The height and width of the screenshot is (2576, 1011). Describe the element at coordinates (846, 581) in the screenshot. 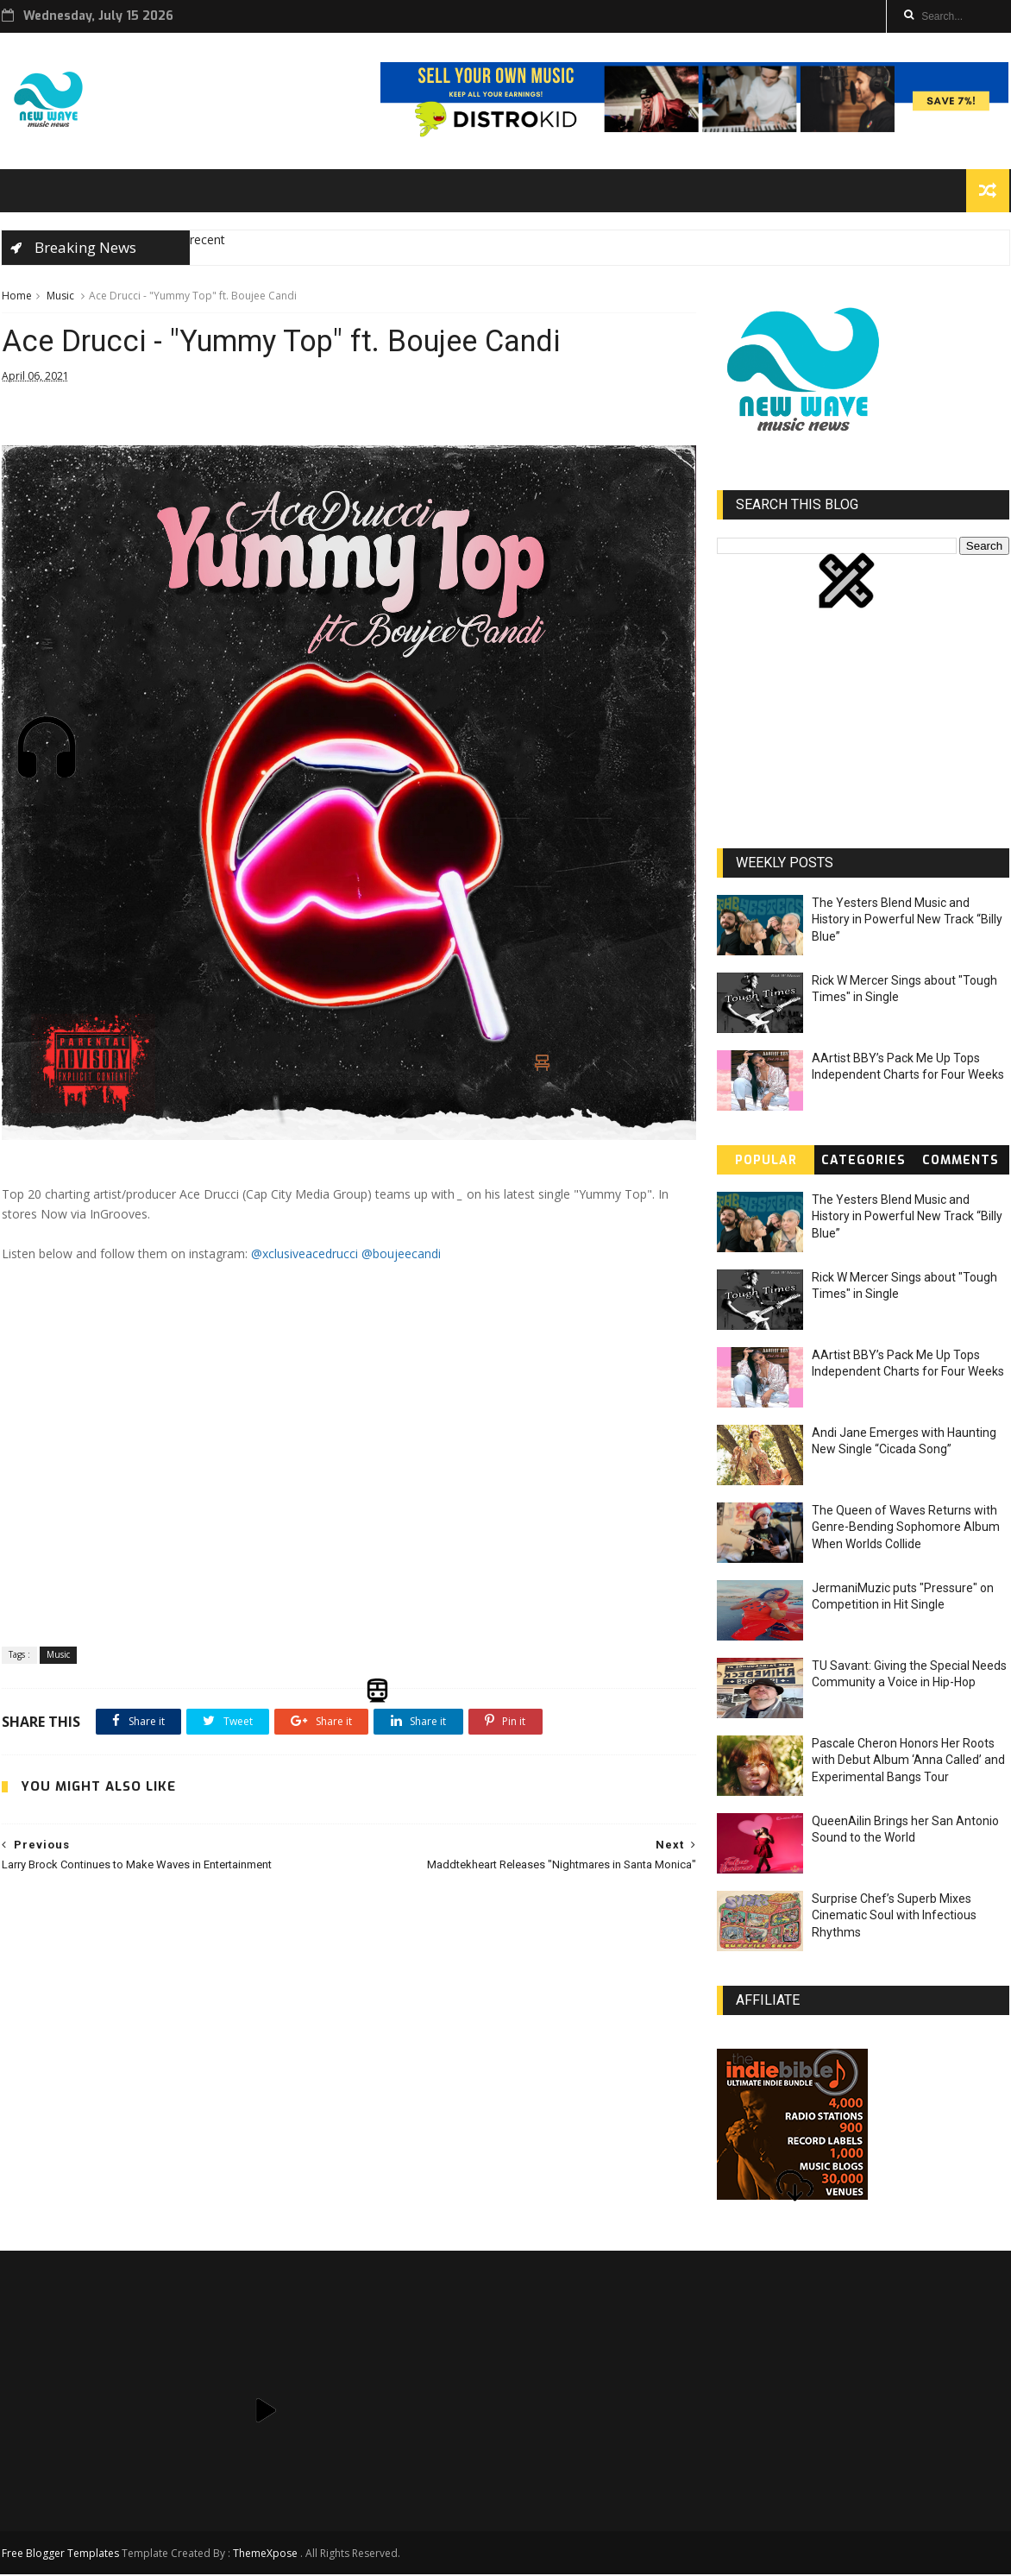

I see `access design tools or editing options` at that location.